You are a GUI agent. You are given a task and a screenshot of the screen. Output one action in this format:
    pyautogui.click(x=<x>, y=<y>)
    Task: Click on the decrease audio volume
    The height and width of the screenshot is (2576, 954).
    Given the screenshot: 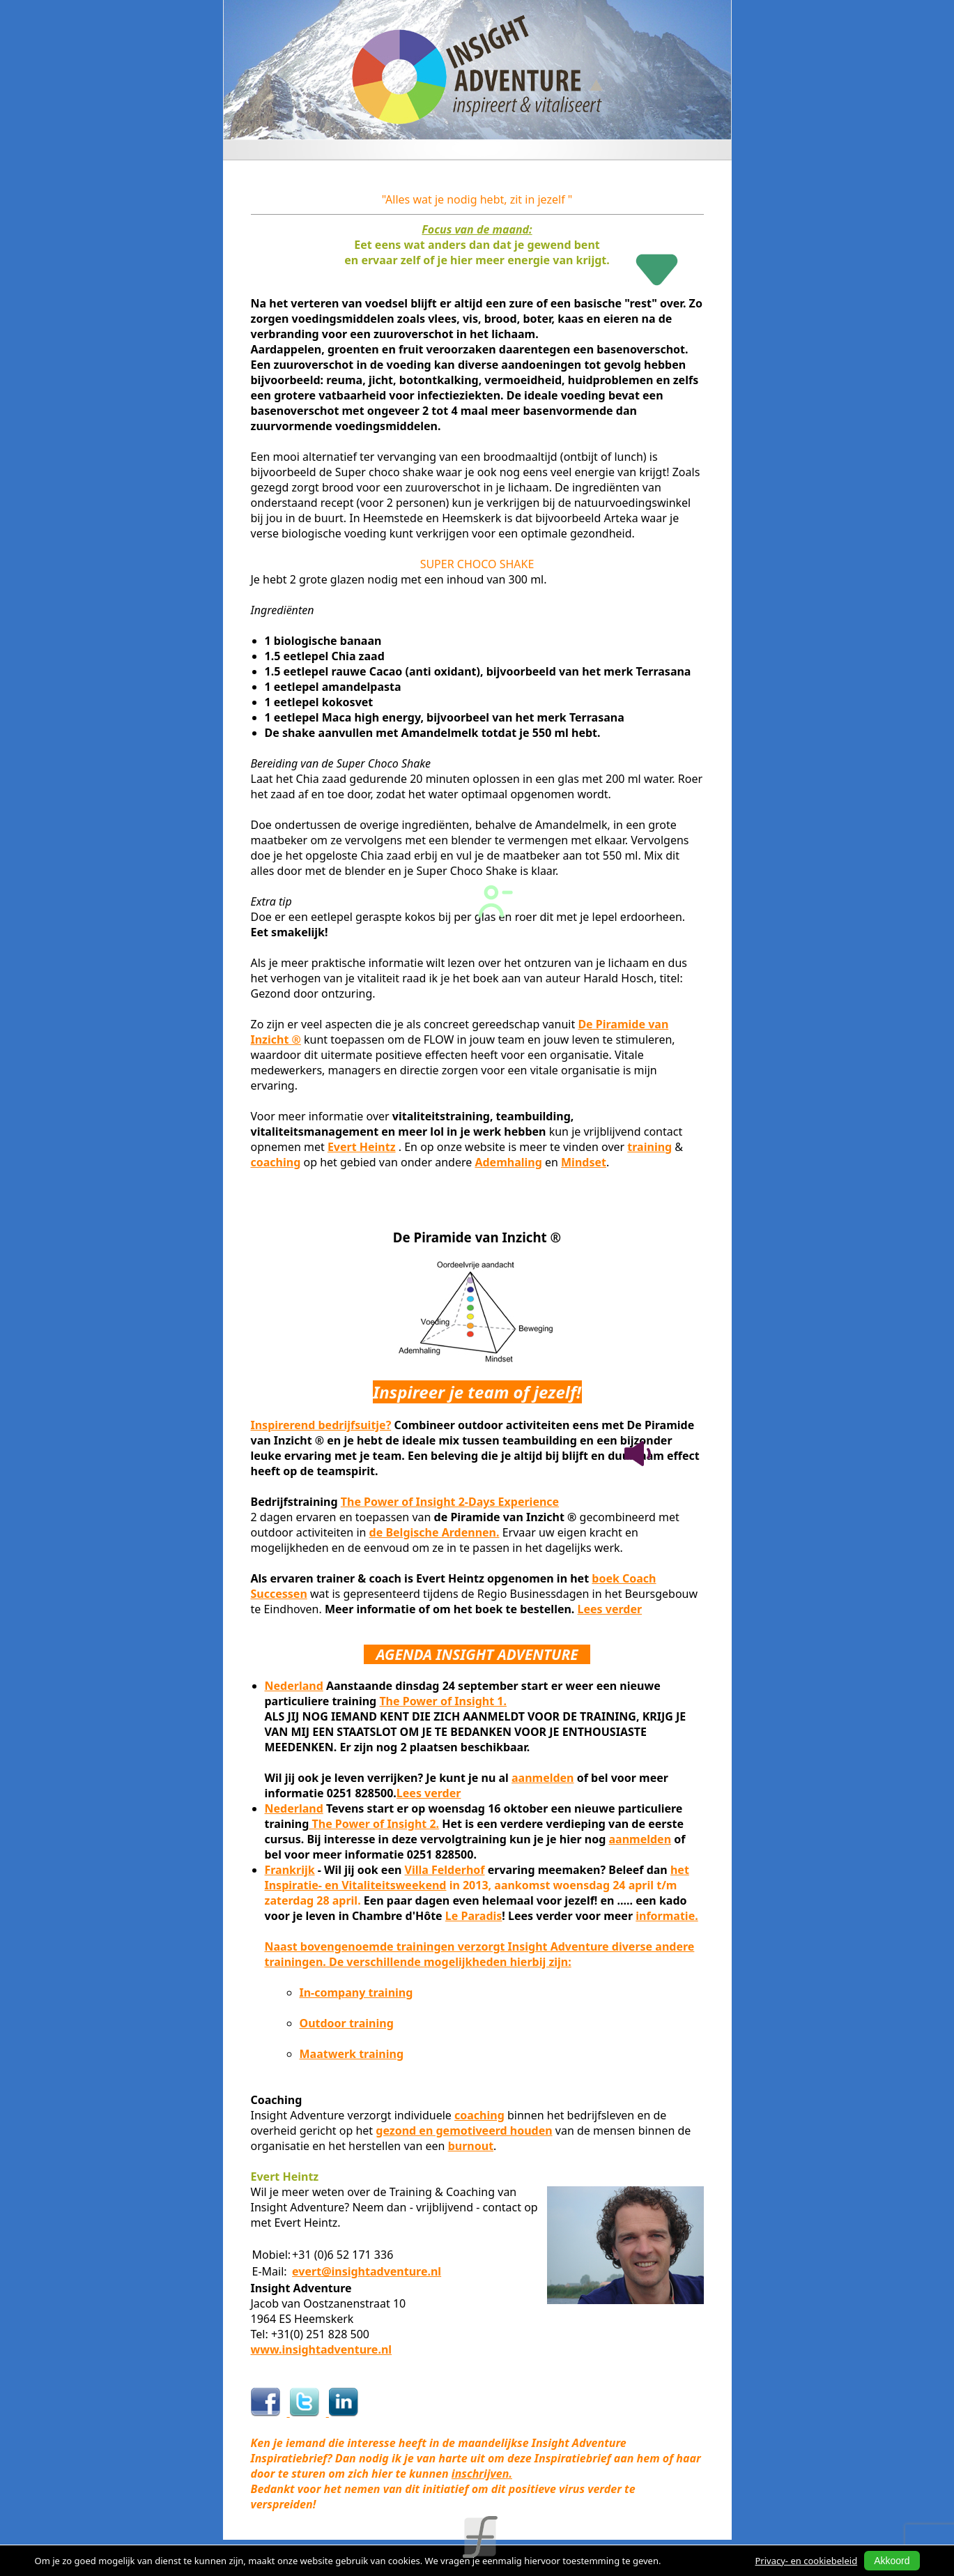 What is the action you would take?
    pyautogui.click(x=637, y=1454)
    